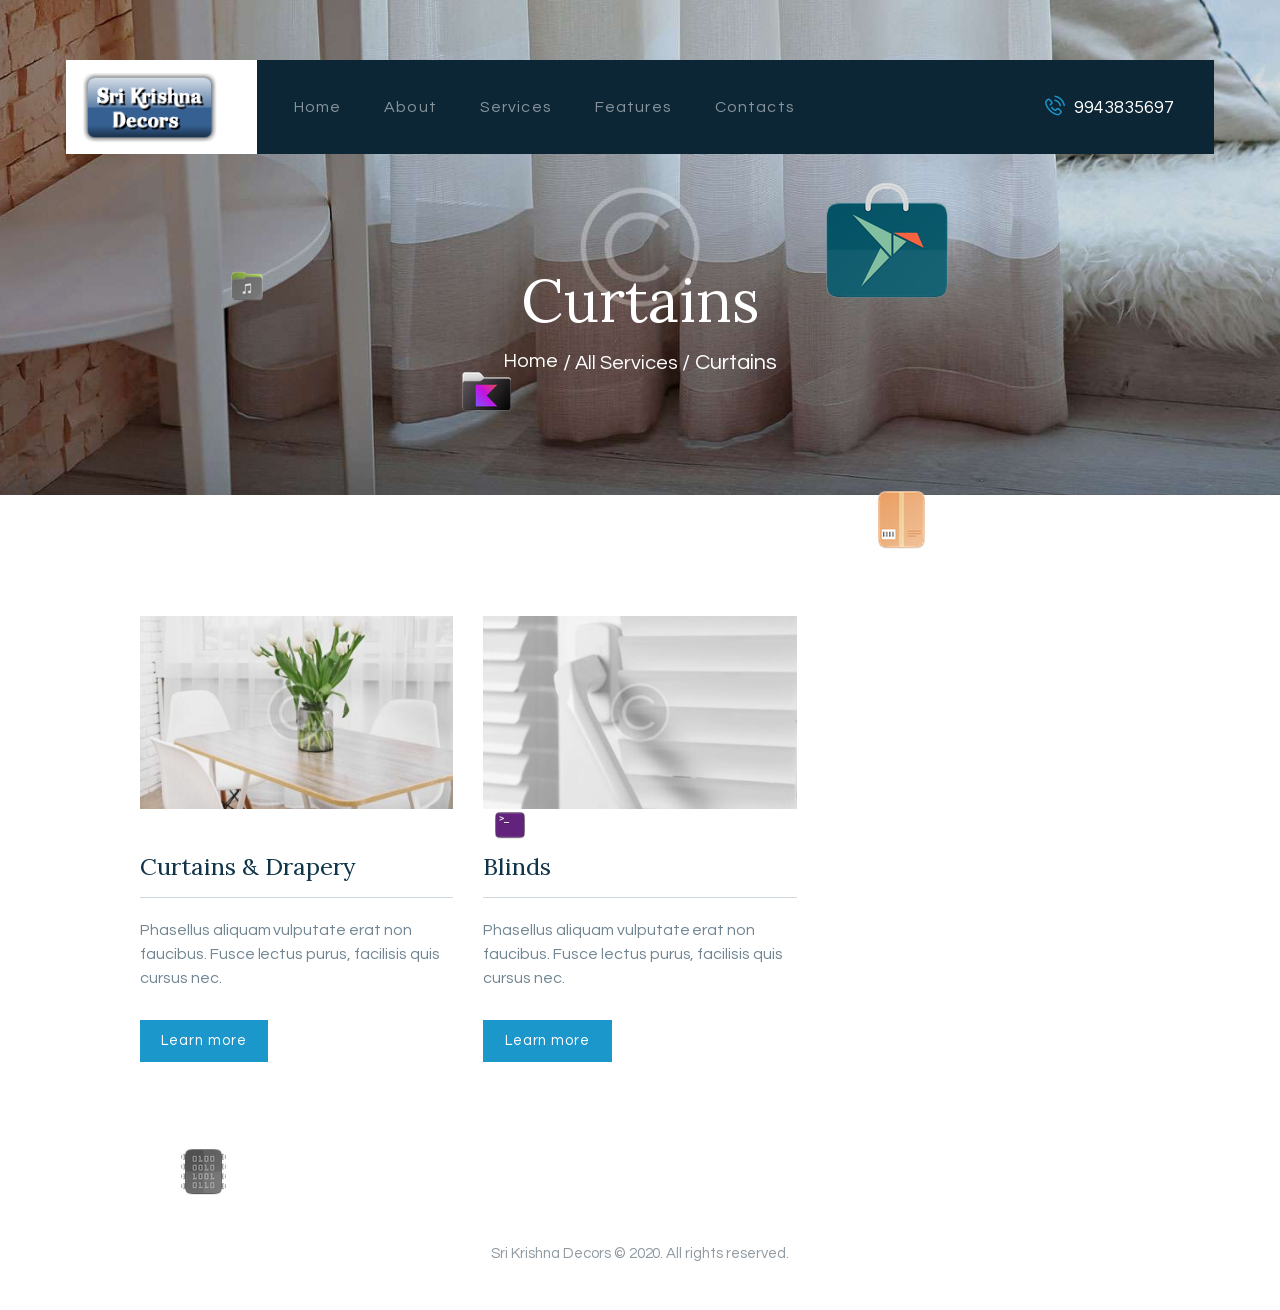 The width and height of the screenshot is (1280, 1310). What do you see at coordinates (486, 392) in the screenshot?
I see `open kotlin project folder` at bounding box center [486, 392].